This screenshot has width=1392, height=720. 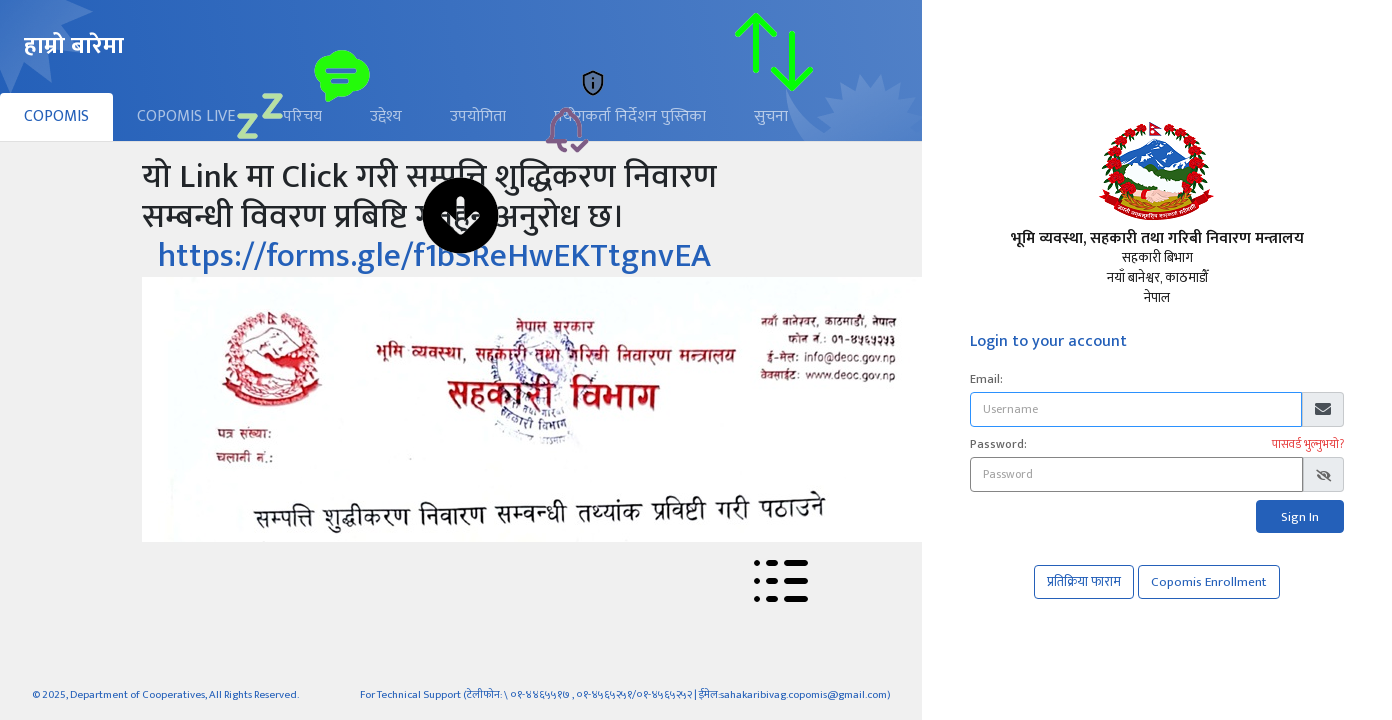 What do you see at coordinates (260, 116) in the screenshot?
I see `indicates sleep mode or inactive state` at bounding box center [260, 116].